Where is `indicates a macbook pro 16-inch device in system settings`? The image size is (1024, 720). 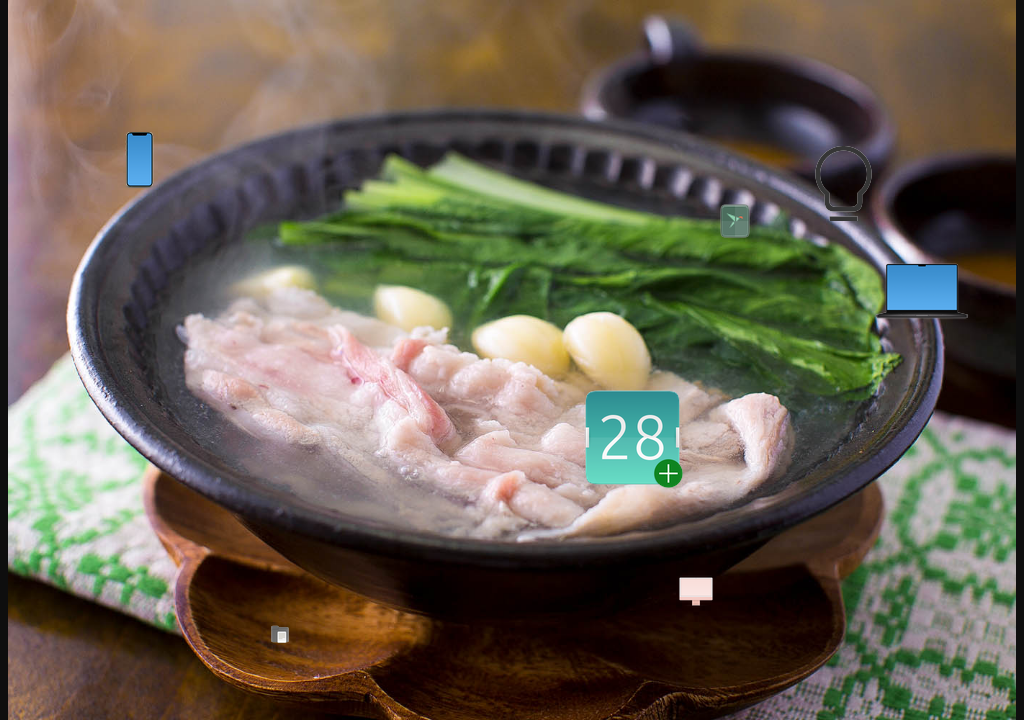 indicates a macbook pro 16-inch device in system settings is located at coordinates (922, 288).